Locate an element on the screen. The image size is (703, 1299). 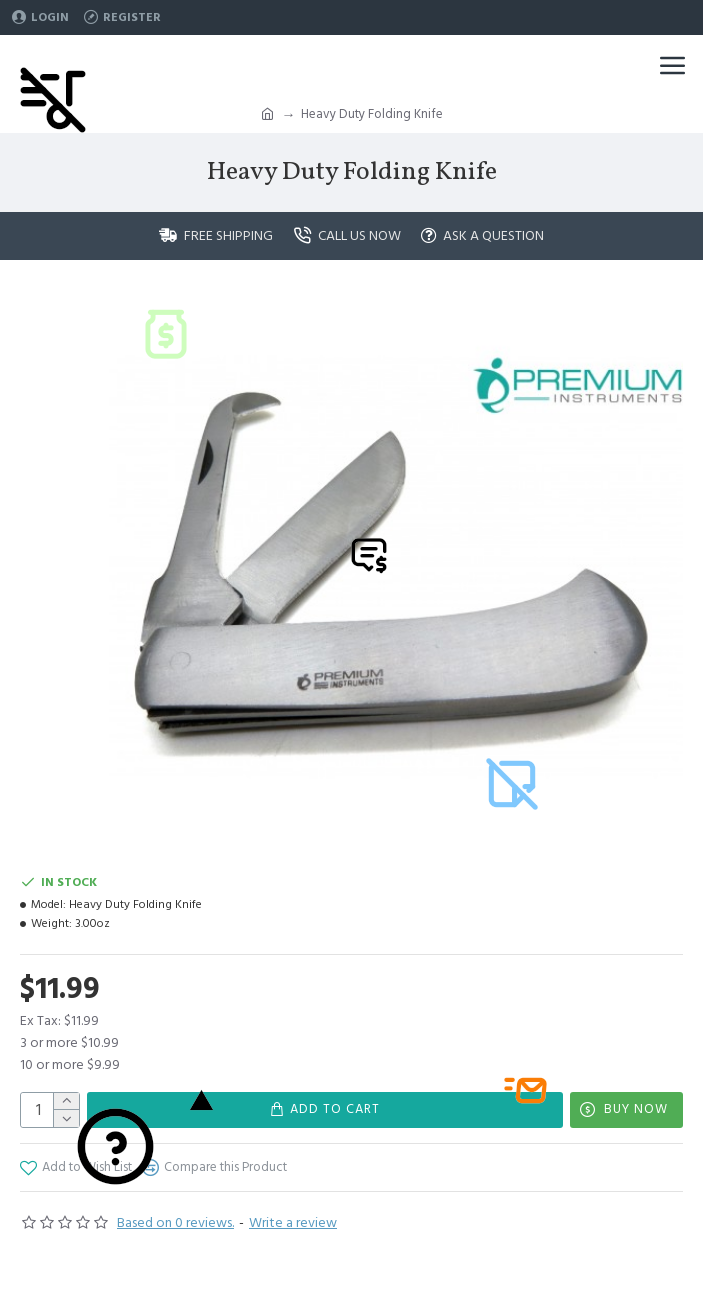
leave a tip or donation is located at coordinates (166, 333).